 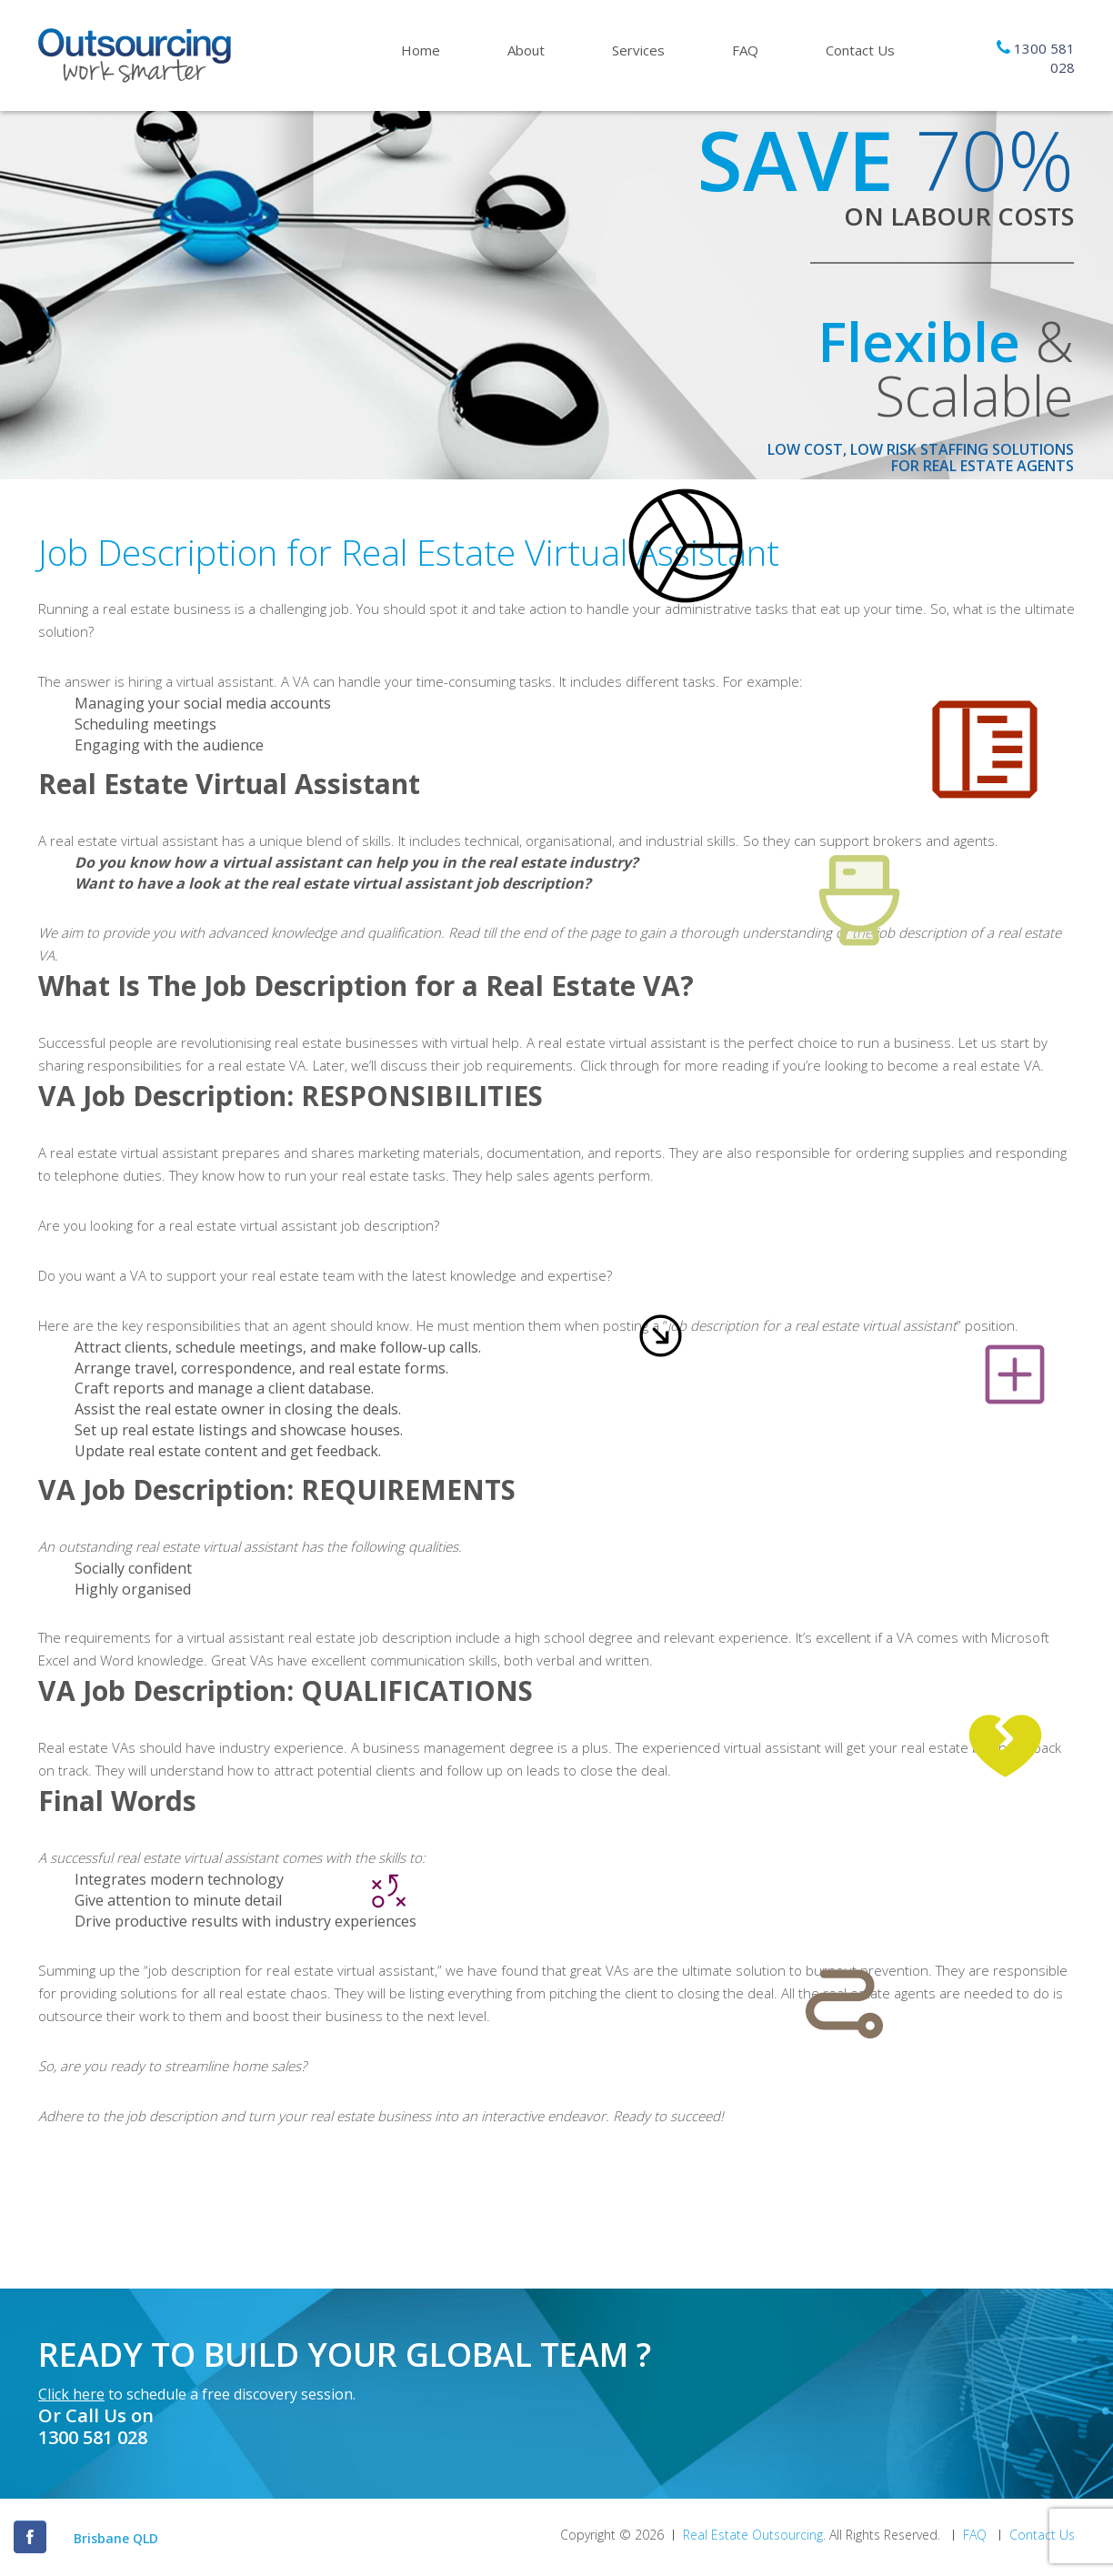 I want to click on volleyball sport category or activity, so click(x=686, y=546).